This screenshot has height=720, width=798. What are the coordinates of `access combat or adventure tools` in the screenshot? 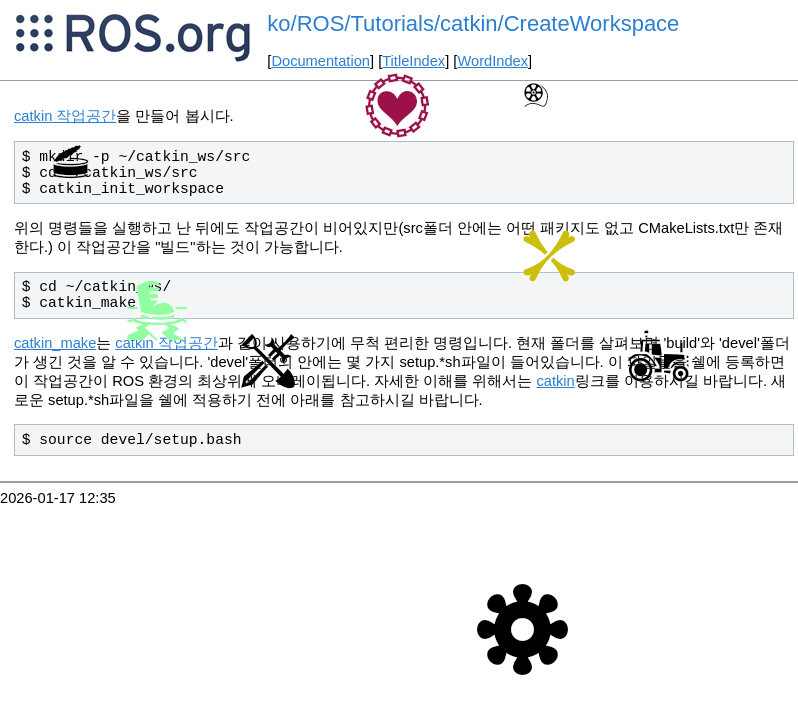 It's located at (268, 361).